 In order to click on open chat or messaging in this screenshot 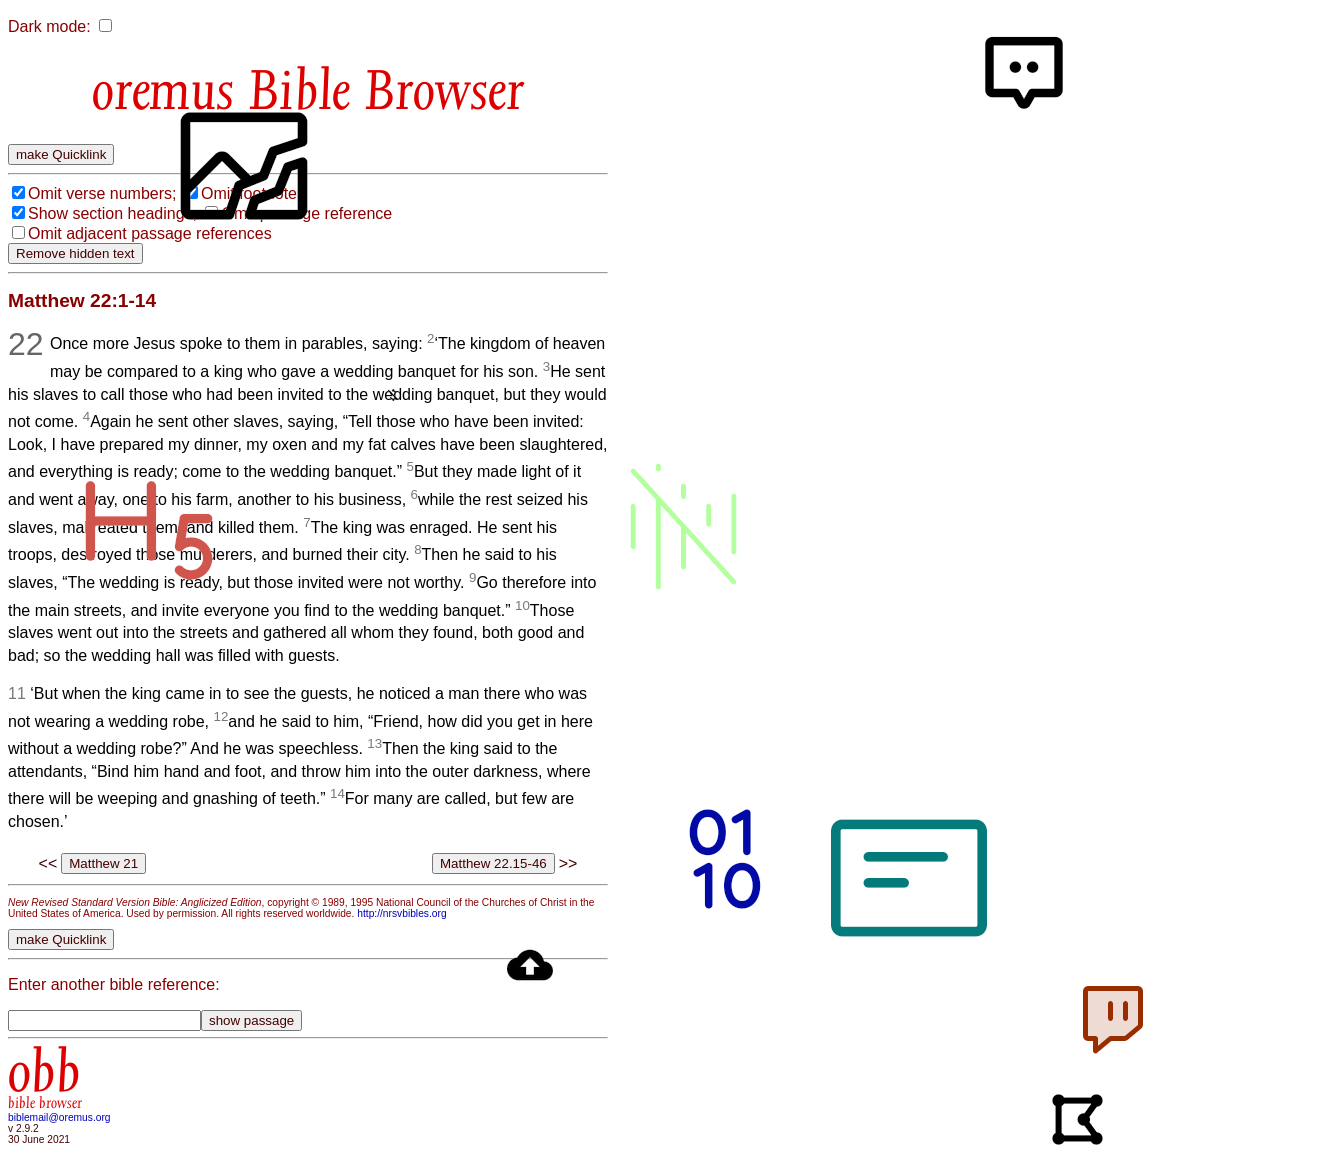, I will do `click(1024, 70)`.